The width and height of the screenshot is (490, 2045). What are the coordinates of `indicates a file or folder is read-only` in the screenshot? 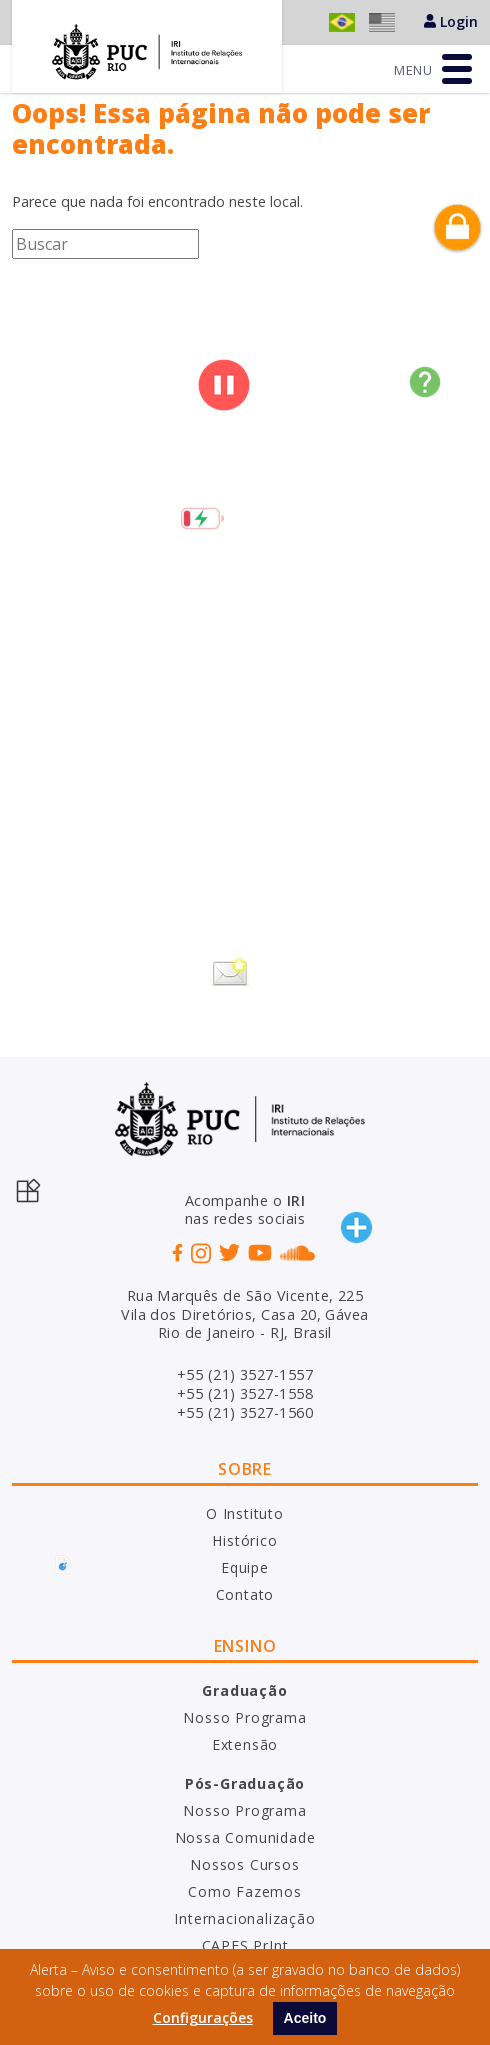 It's located at (457, 227).